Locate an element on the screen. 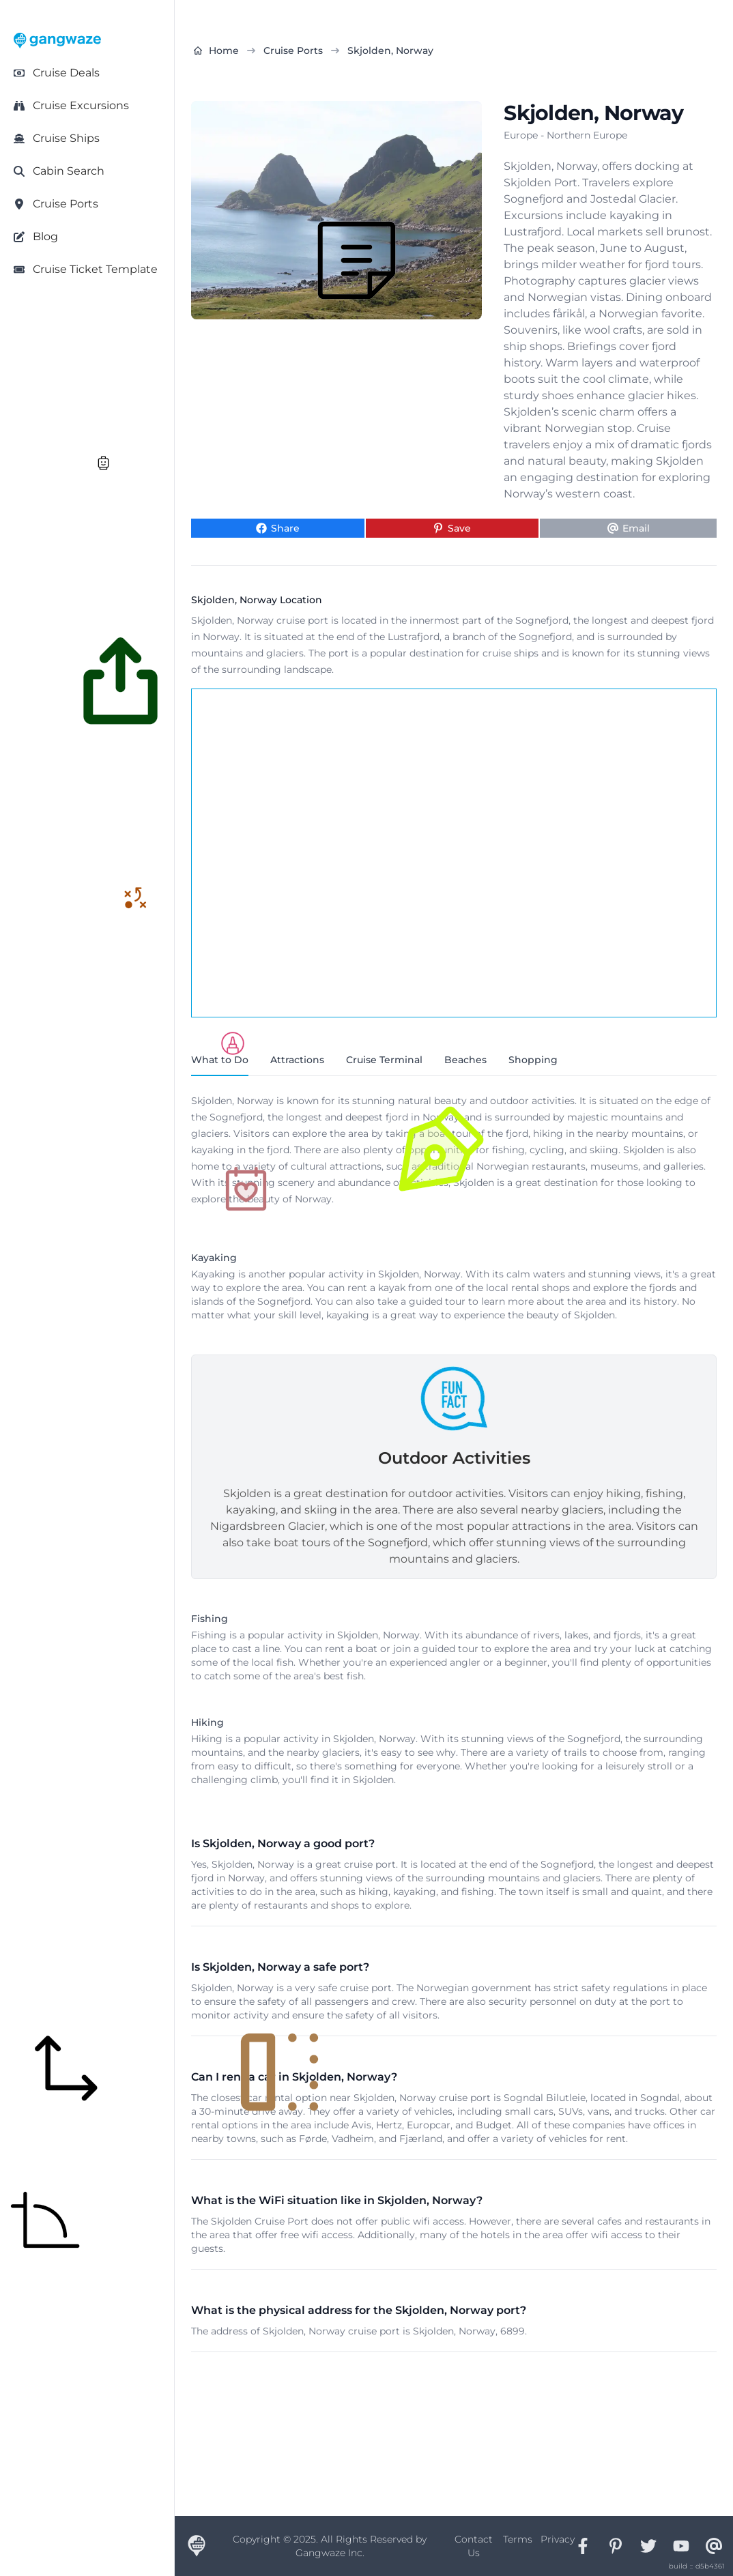 Image resolution: width=733 pixels, height=2576 pixels. export or share content to another app is located at coordinates (120, 684).